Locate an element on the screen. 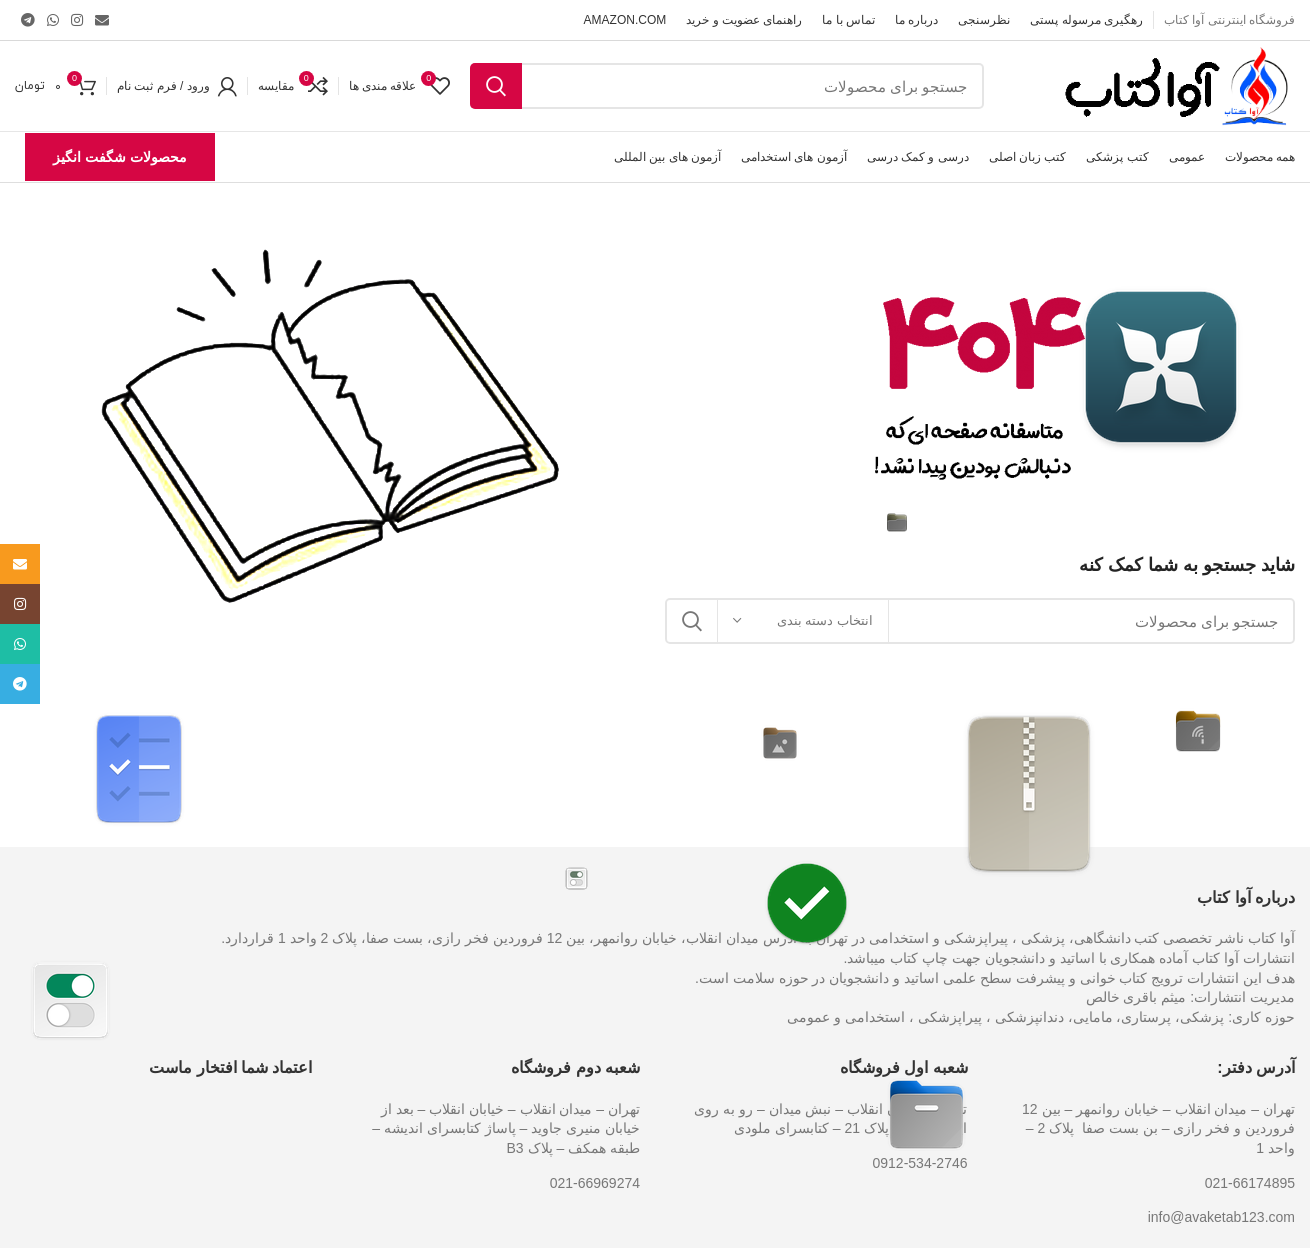 The image size is (1310, 1248). open Ex Falso audio tag editor is located at coordinates (1161, 367).